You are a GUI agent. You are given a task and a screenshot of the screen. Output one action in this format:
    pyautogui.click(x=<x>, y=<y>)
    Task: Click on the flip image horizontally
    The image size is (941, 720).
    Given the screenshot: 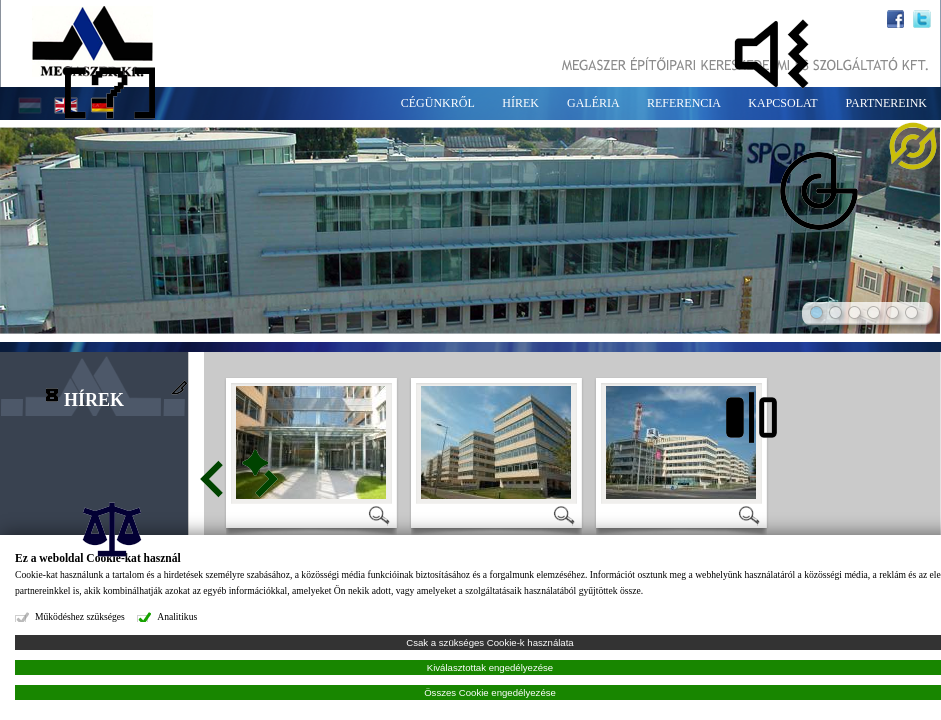 What is the action you would take?
    pyautogui.click(x=751, y=417)
    